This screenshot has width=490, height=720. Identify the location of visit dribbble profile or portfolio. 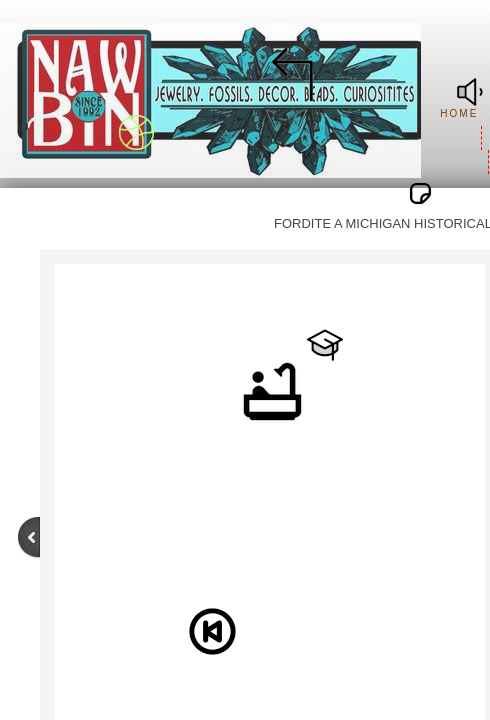
(136, 132).